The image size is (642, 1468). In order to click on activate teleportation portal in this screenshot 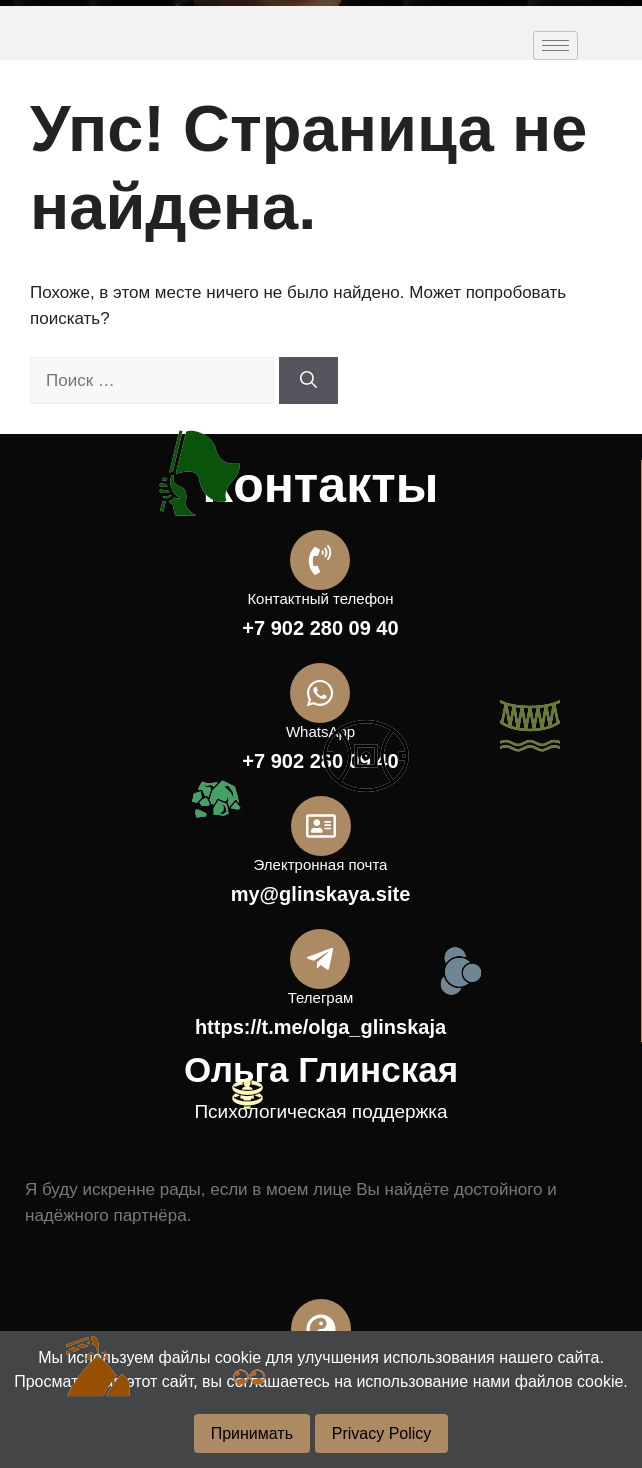, I will do `click(247, 1093)`.